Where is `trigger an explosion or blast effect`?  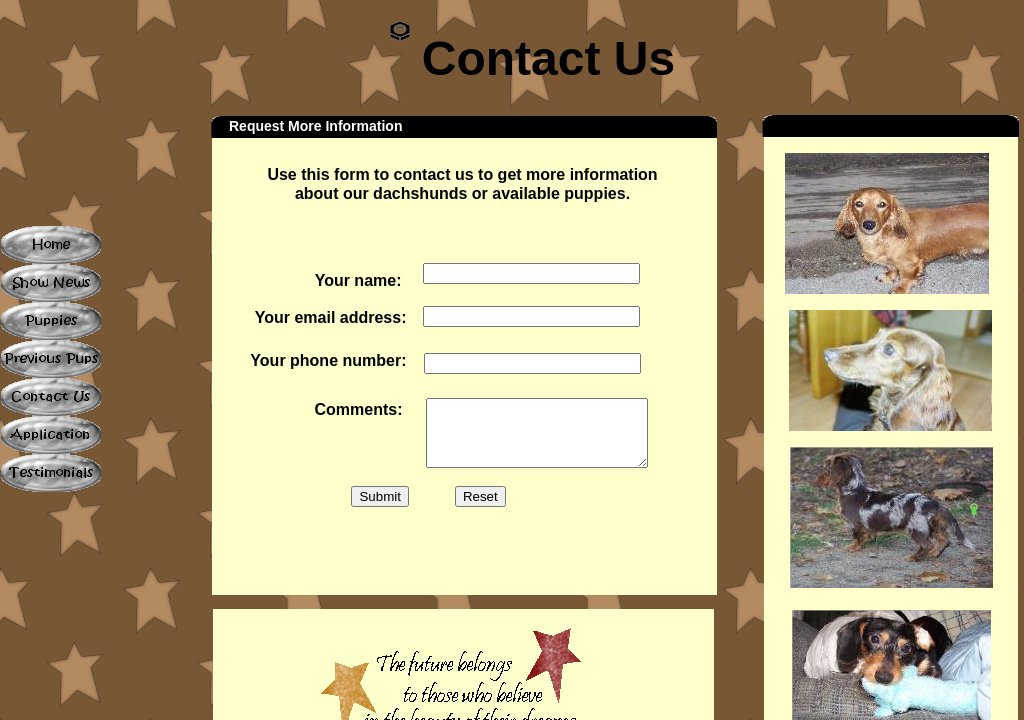
trigger an explosion or blast effect is located at coordinates (974, 511).